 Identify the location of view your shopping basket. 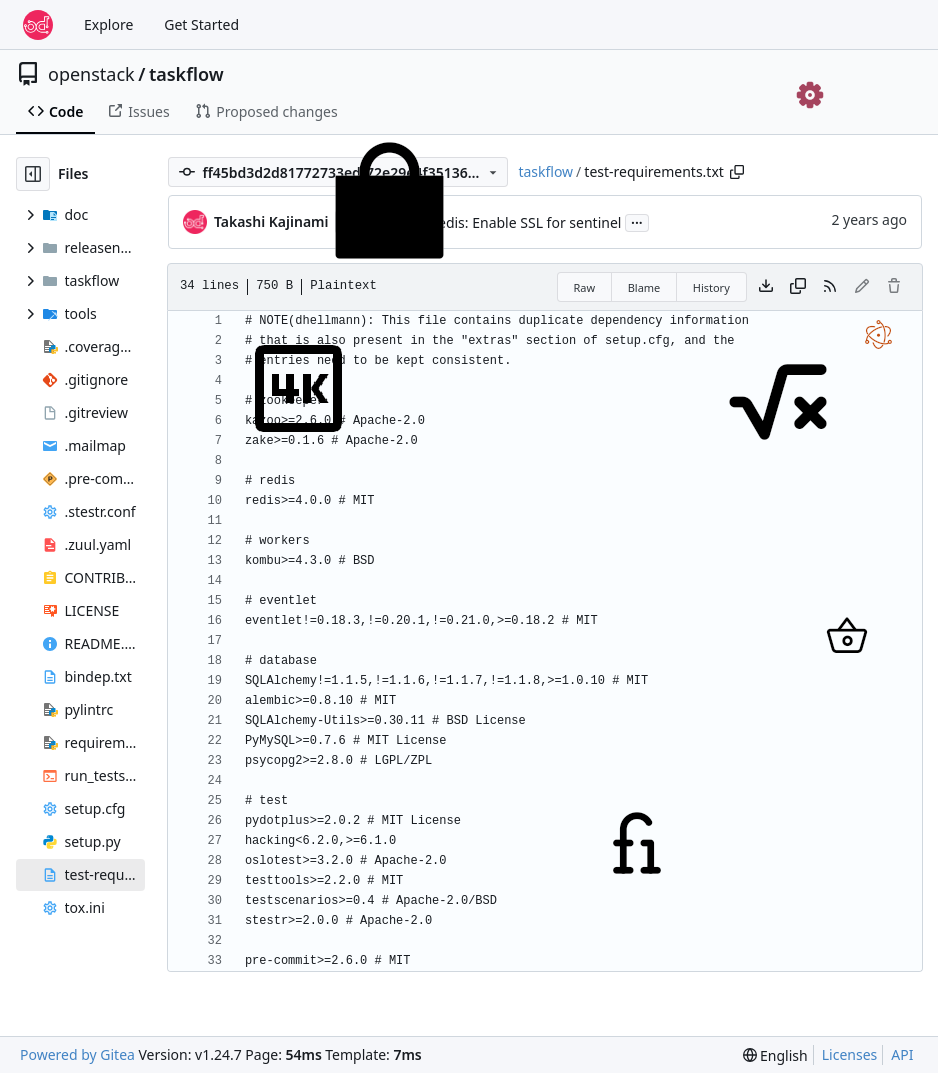
(847, 636).